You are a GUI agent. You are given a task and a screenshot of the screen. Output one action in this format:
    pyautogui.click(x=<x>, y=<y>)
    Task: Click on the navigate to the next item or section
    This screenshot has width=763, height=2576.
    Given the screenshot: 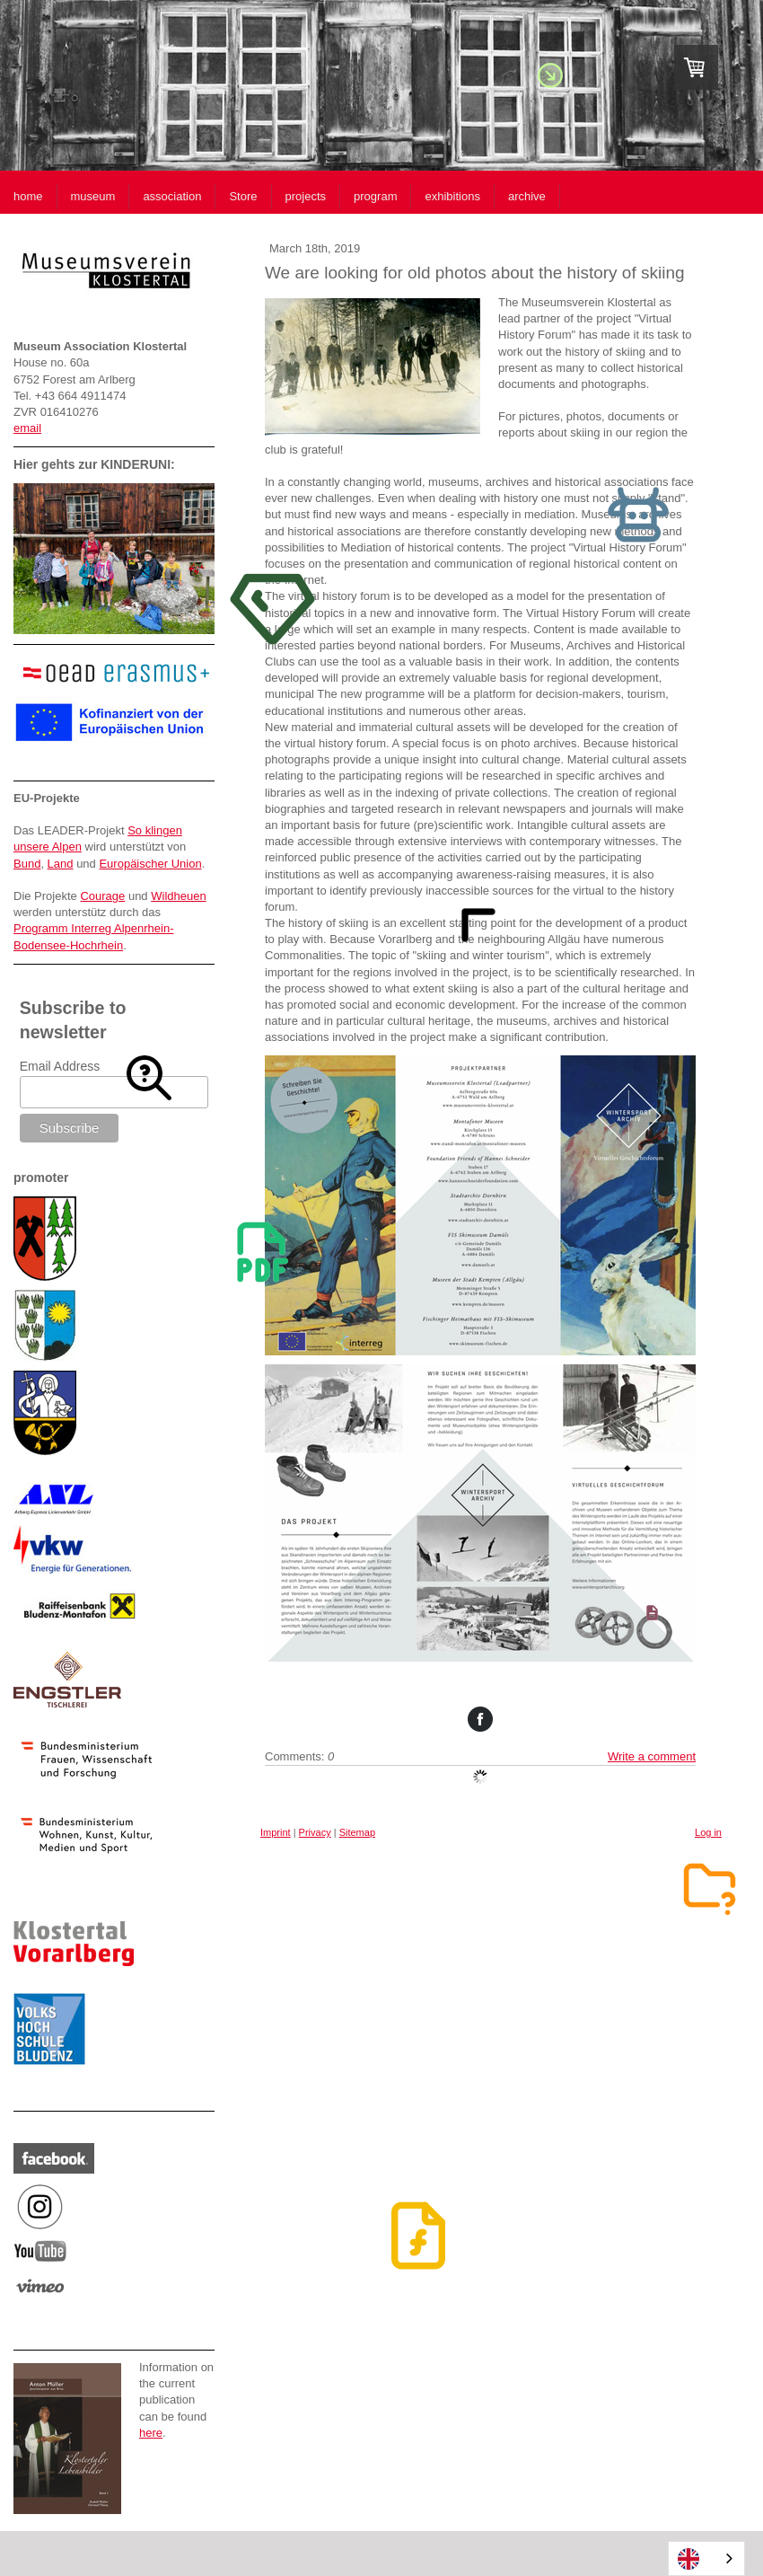 What is the action you would take?
    pyautogui.click(x=550, y=75)
    